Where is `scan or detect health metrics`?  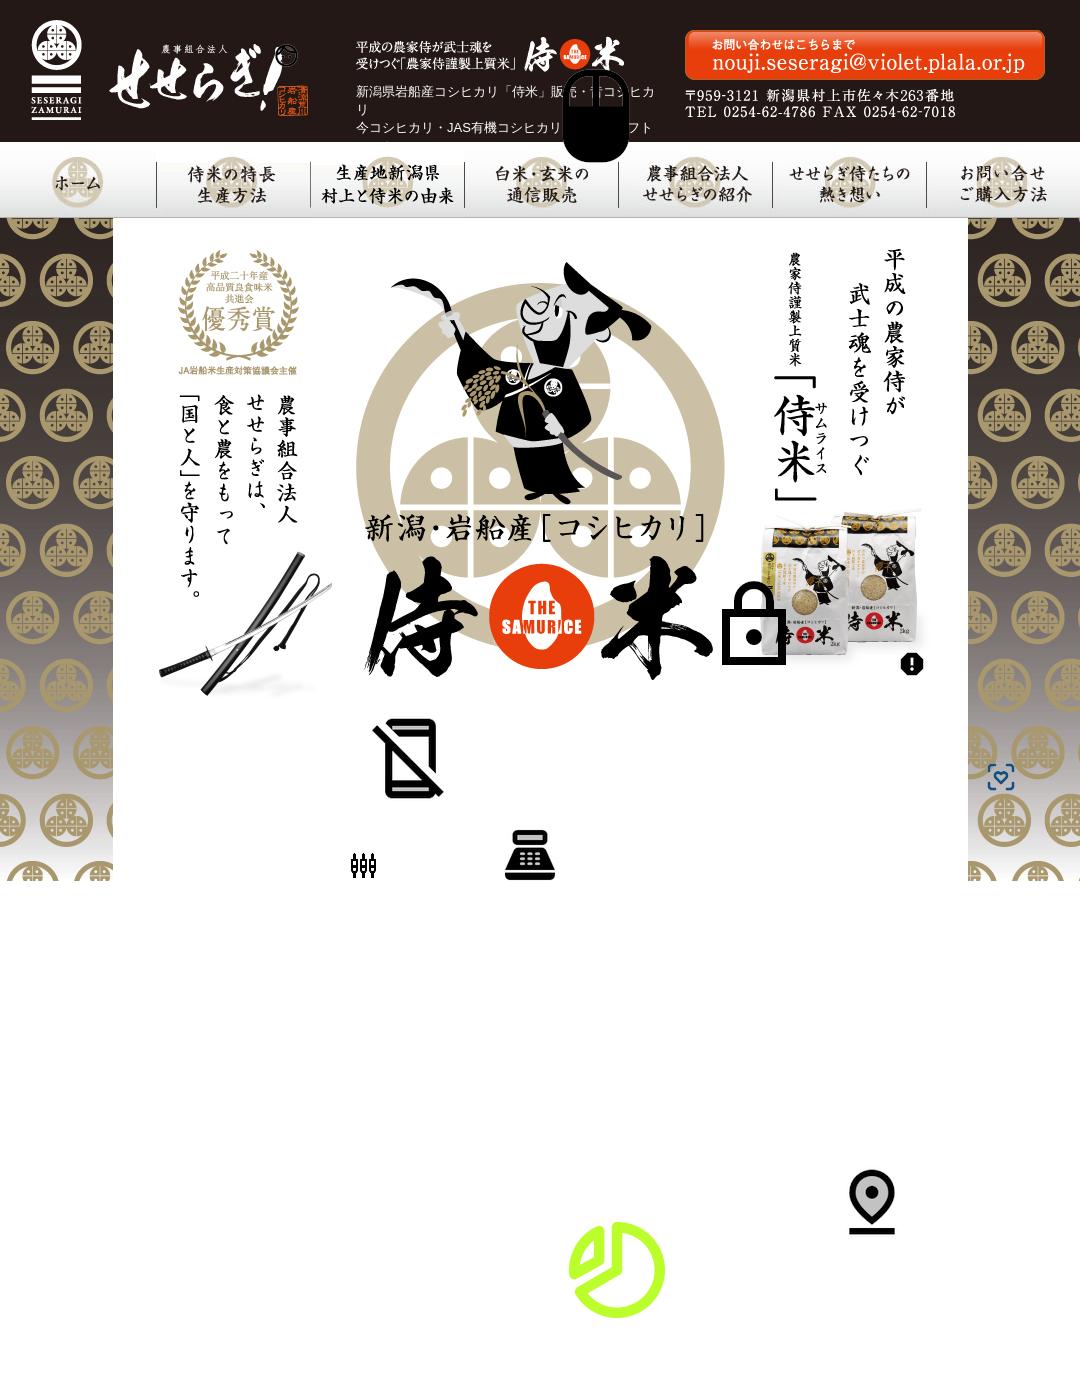 scan or detect health metrics is located at coordinates (1001, 777).